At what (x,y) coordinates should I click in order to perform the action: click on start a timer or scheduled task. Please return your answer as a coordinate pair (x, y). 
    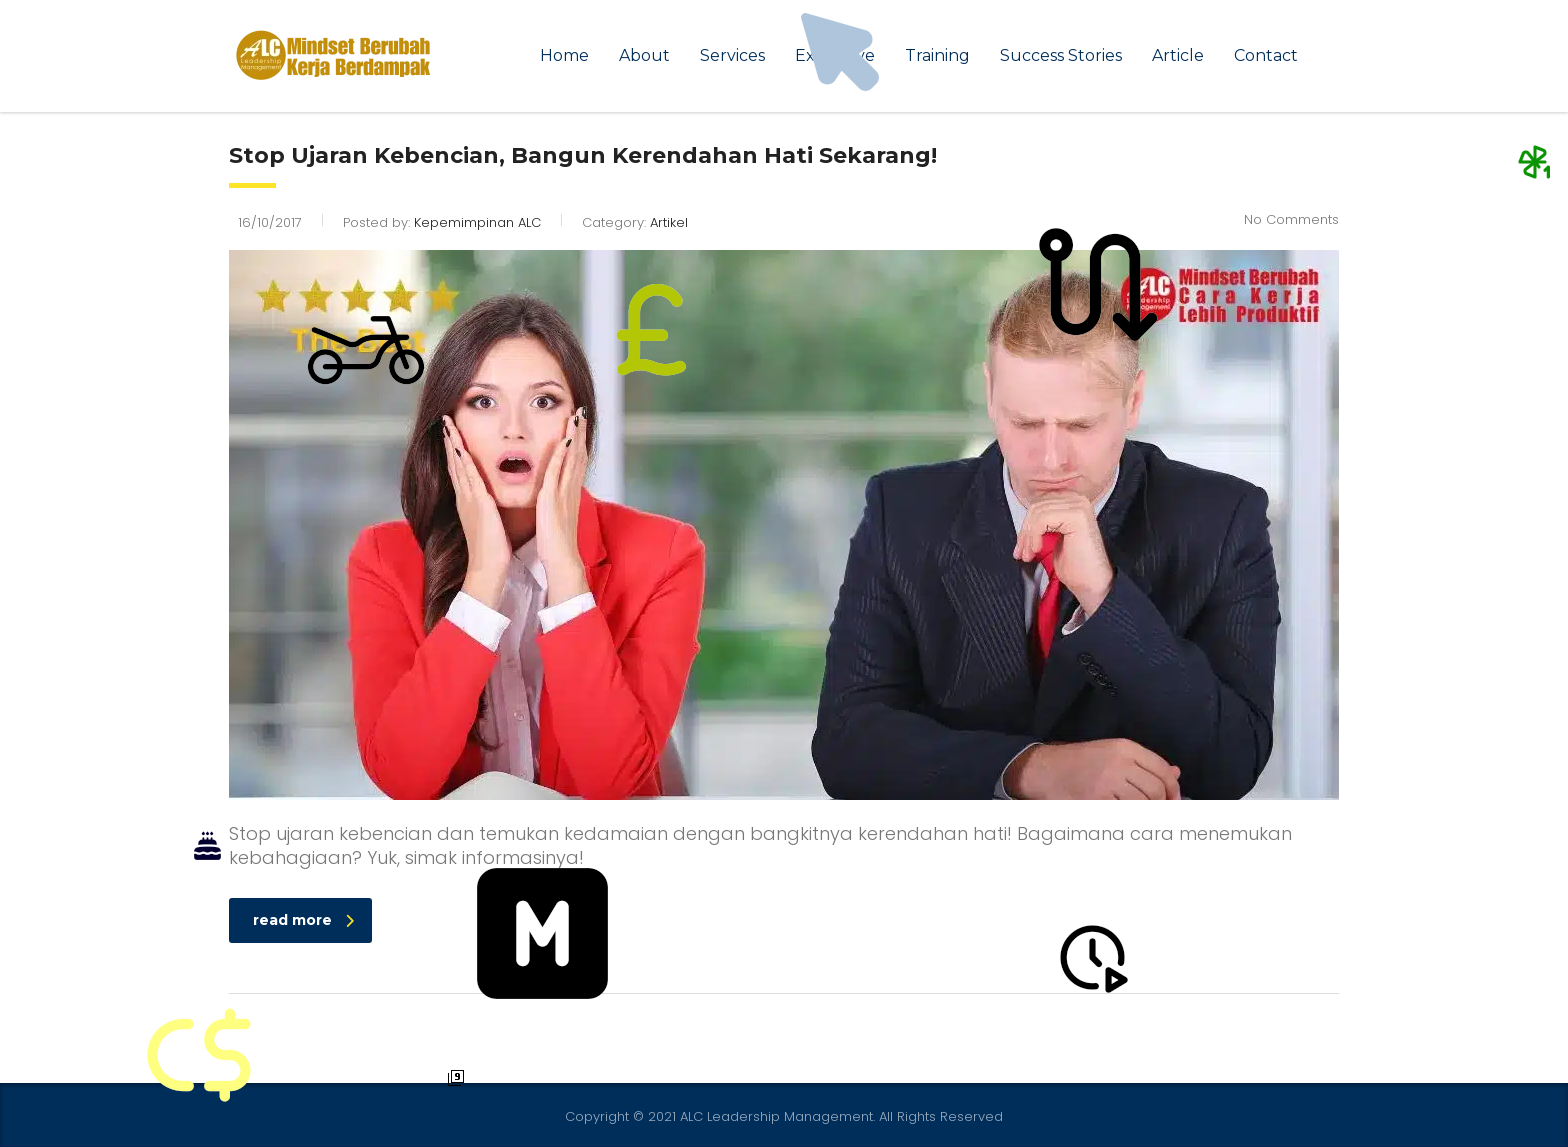
    Looking at the image, I should click on (1092, 957).